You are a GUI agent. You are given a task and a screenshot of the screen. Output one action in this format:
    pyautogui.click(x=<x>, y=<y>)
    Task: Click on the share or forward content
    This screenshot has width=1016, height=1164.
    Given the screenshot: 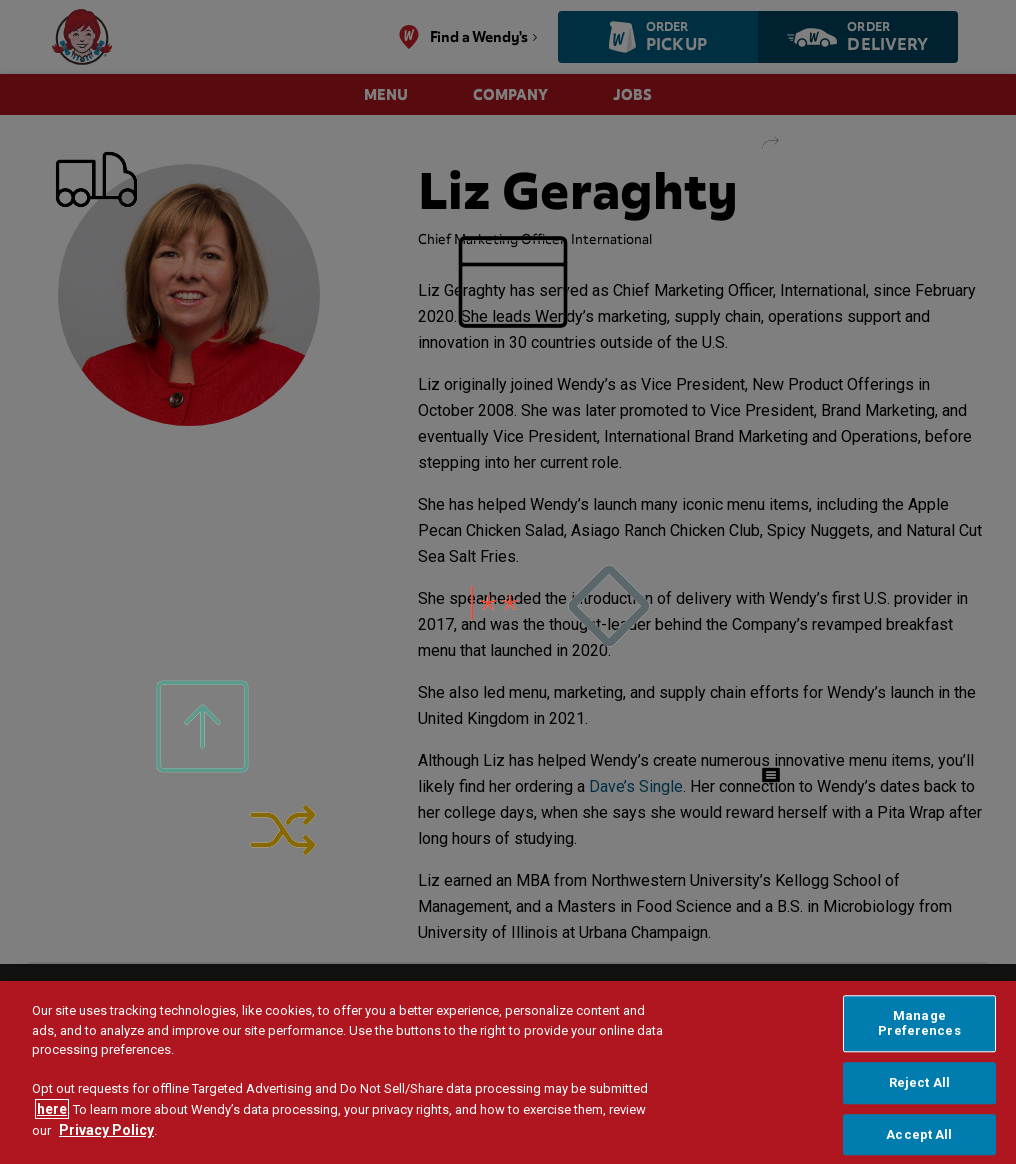 What is the action you would take?
    pyautogui.click(x=770, y=142)
    